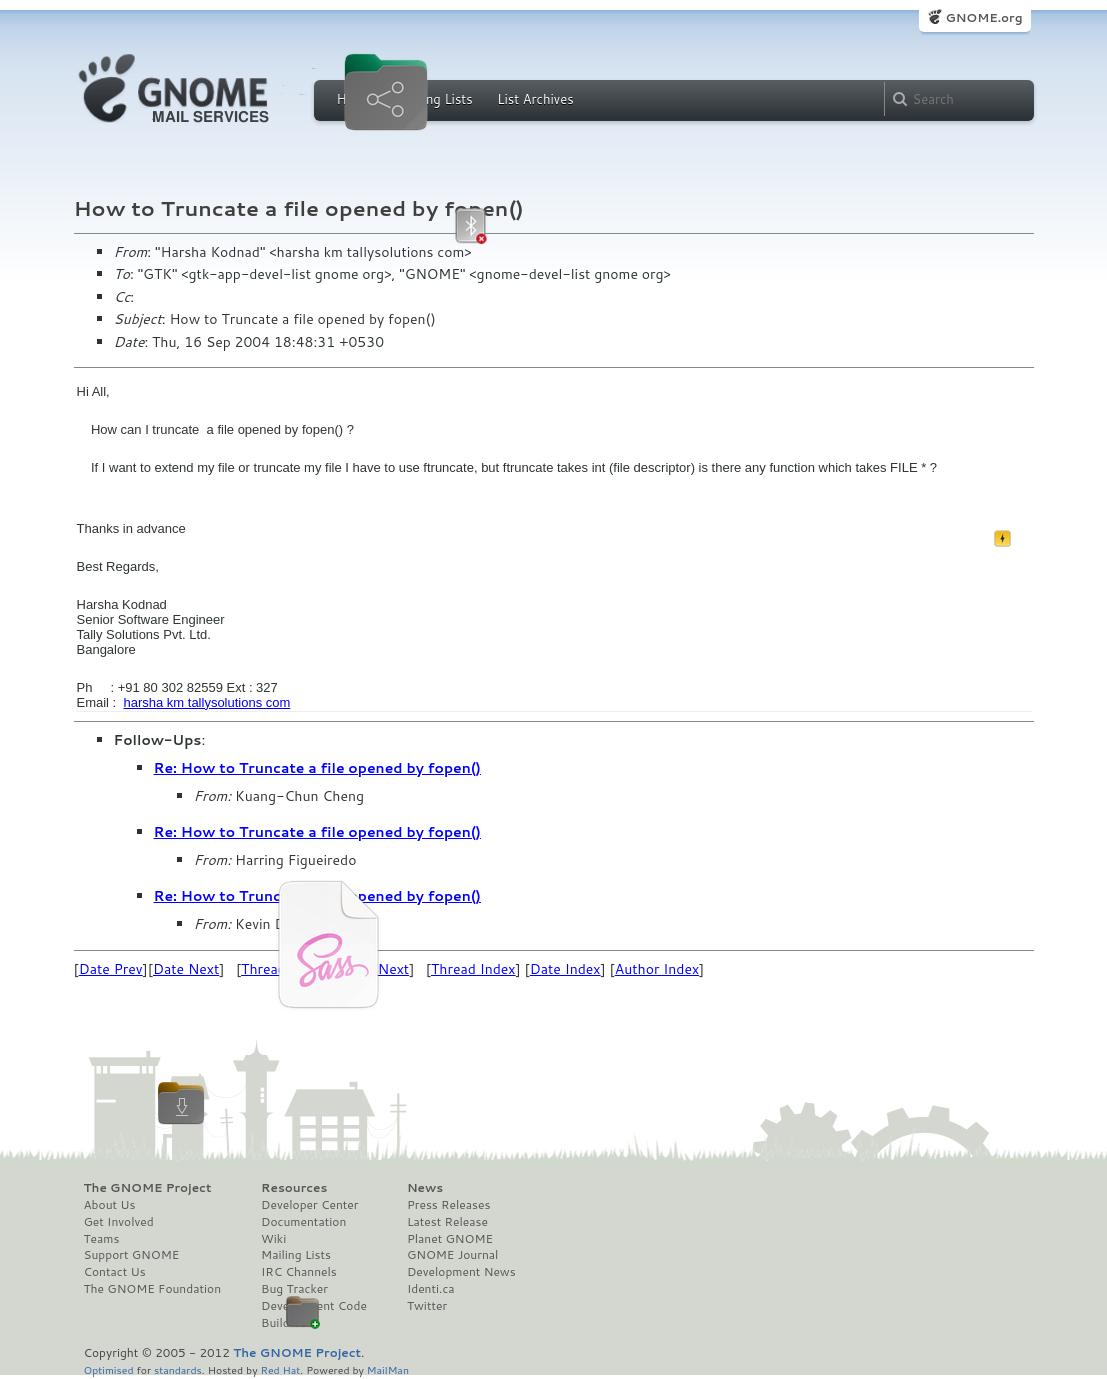 Image resolution: width=1107 pixels, height=1379 pixels. I want to click on create a new folder, so click(302, 1311).